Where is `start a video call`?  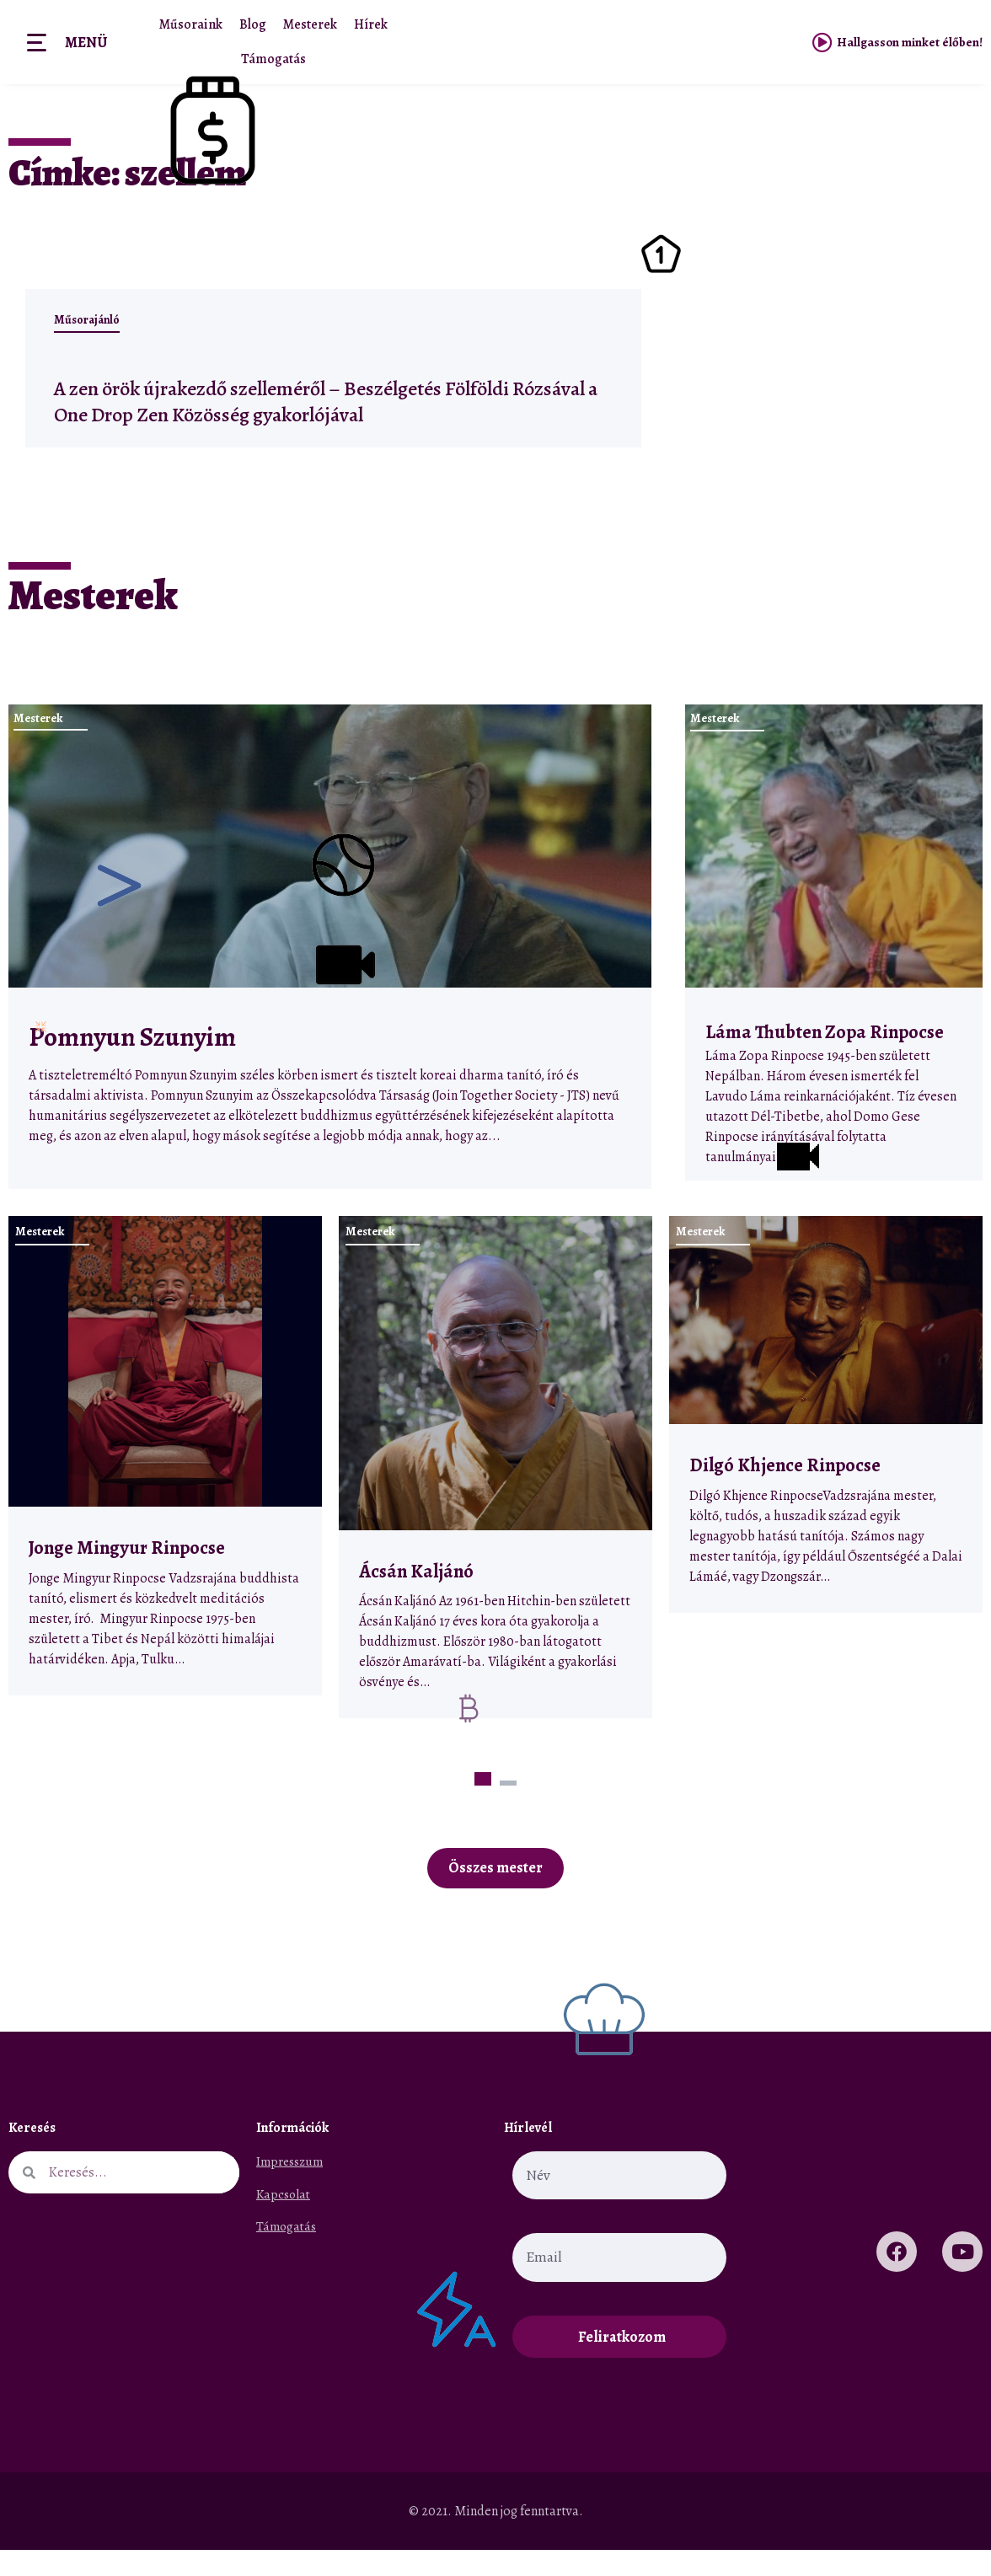
start a video call is located at coordinates (346, 965).